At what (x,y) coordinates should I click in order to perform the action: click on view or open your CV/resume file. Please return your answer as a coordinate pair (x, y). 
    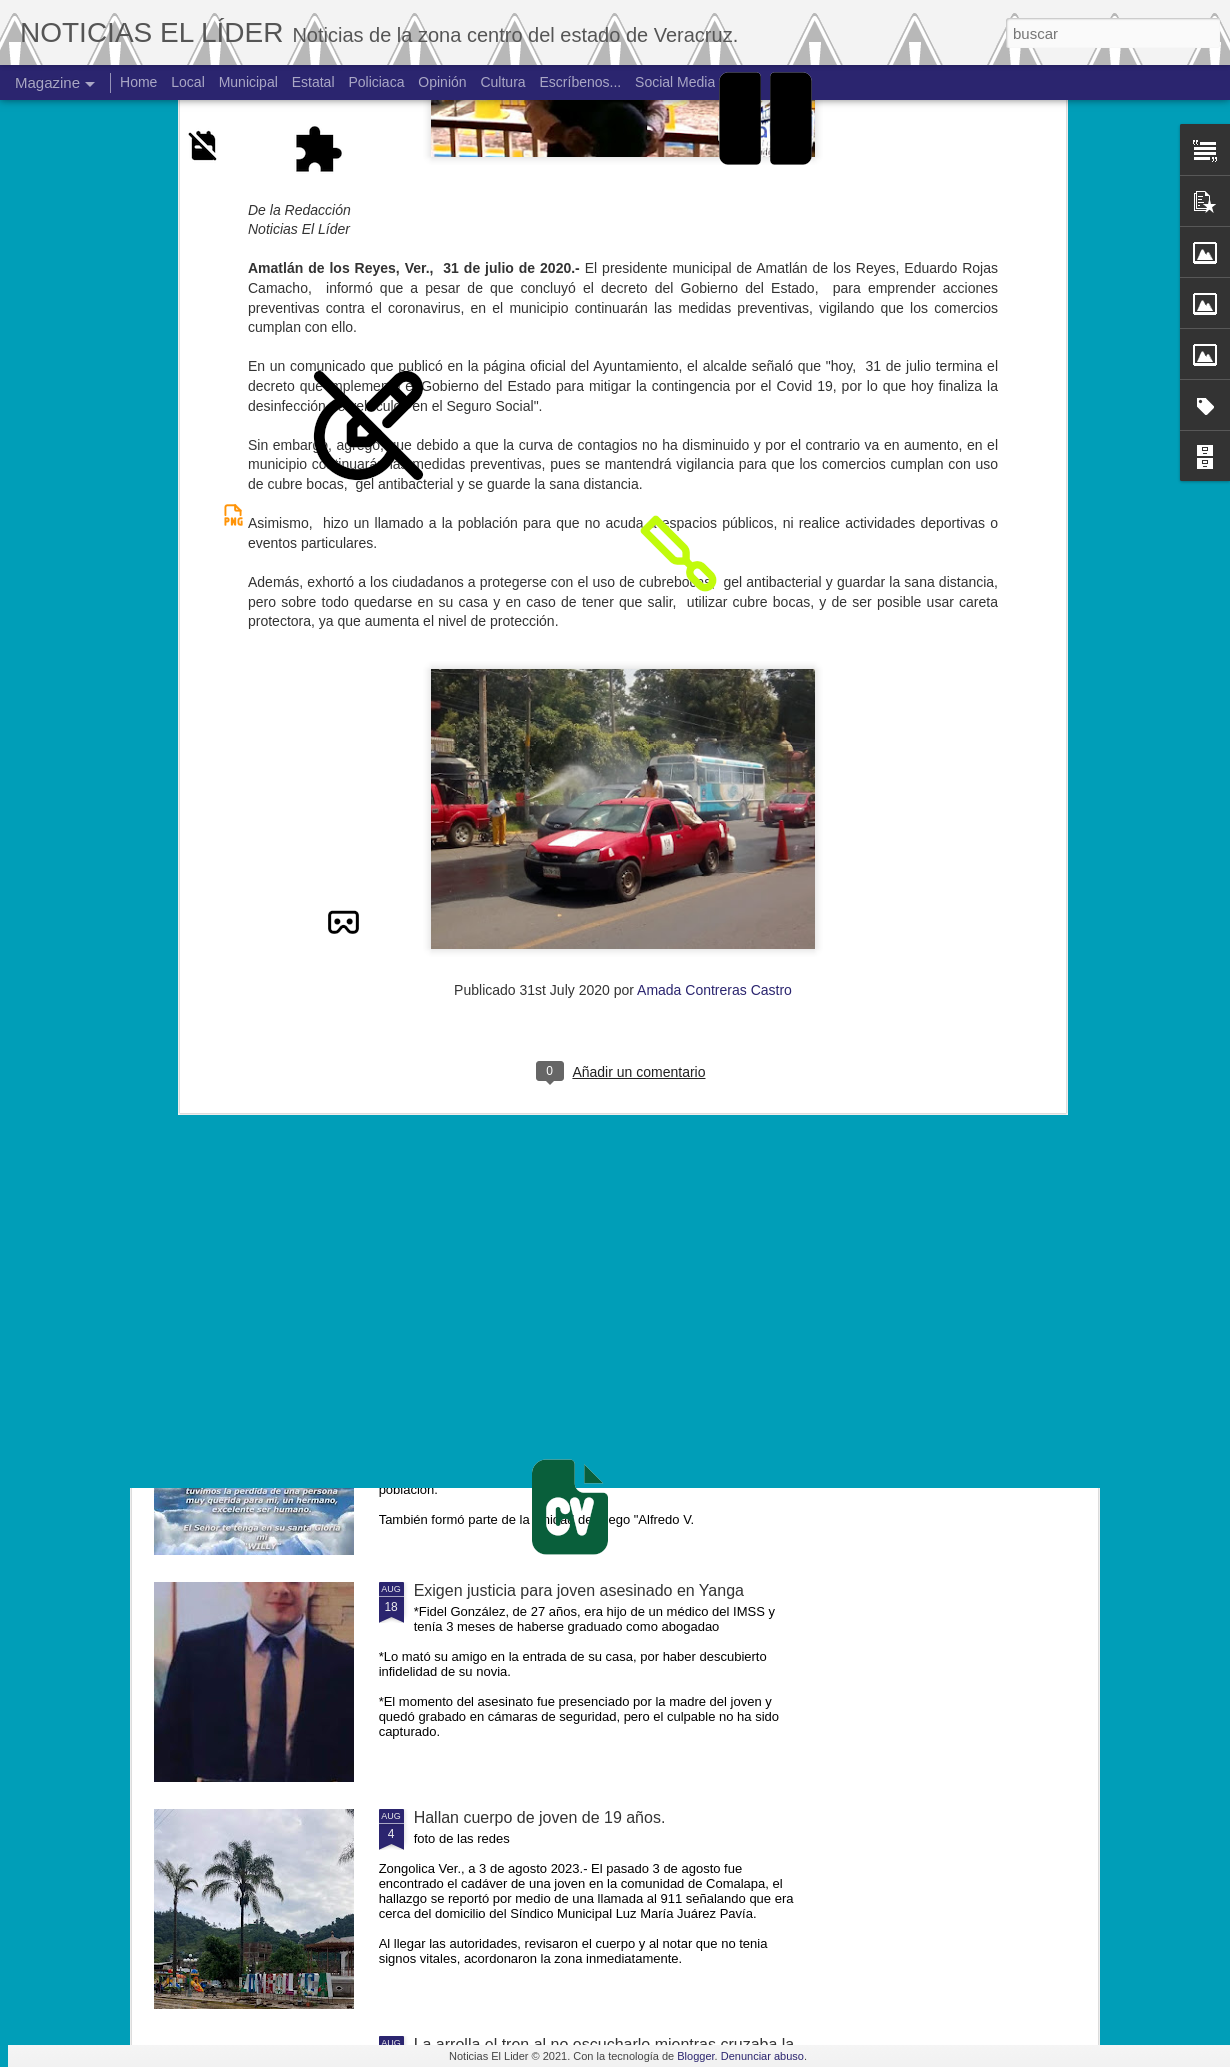
    Looking at the image, I should click on (570, 1507).